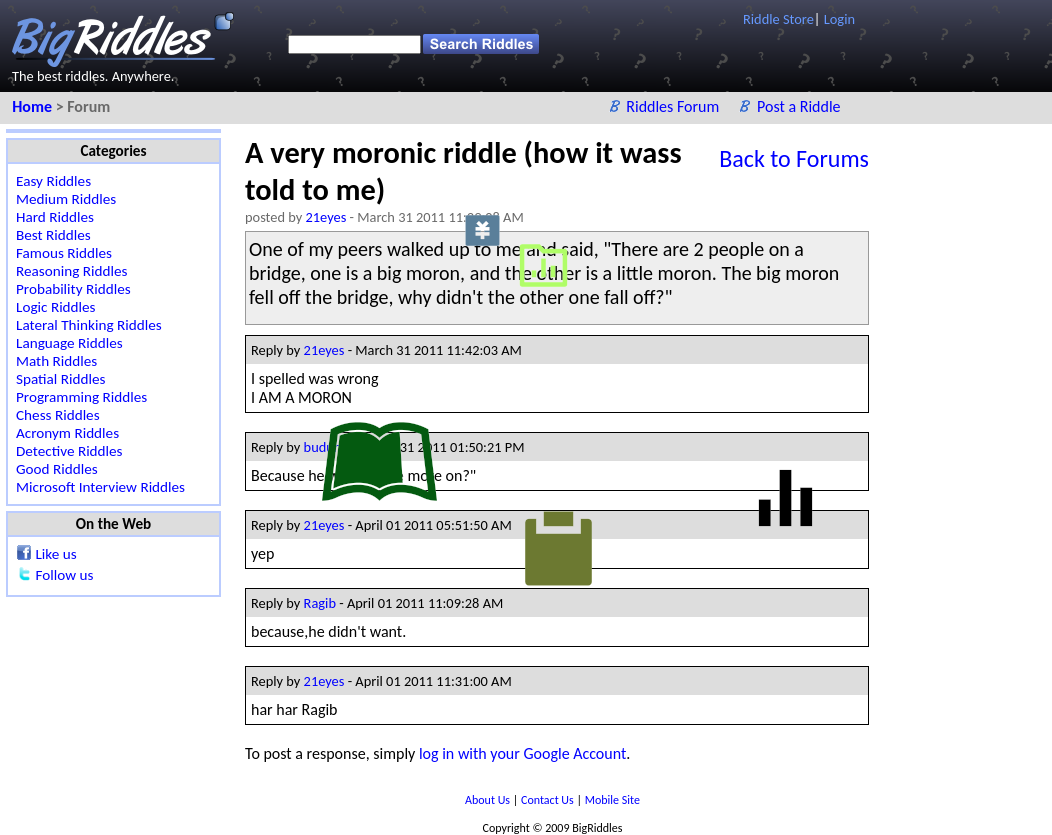 This screenshot has height=835, width=1052. What do you see at coordinates (558, 548) in the screenshot?
I see `copy content to clipboard` at bounding box center [558, 548].